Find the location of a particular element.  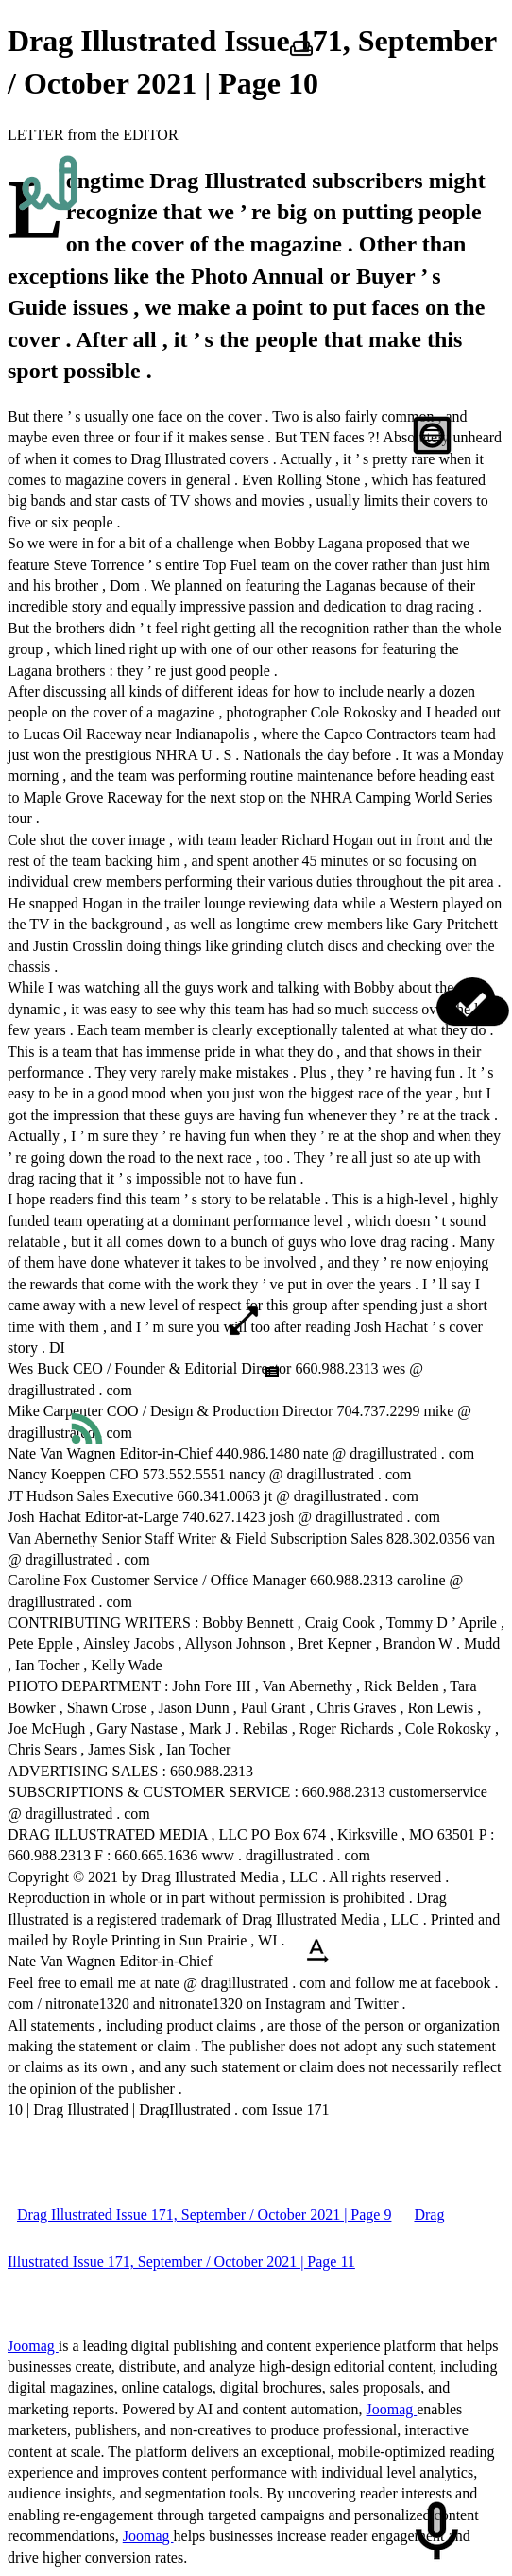

set text to horizontal orientation is located at coordinates (316, 1951).